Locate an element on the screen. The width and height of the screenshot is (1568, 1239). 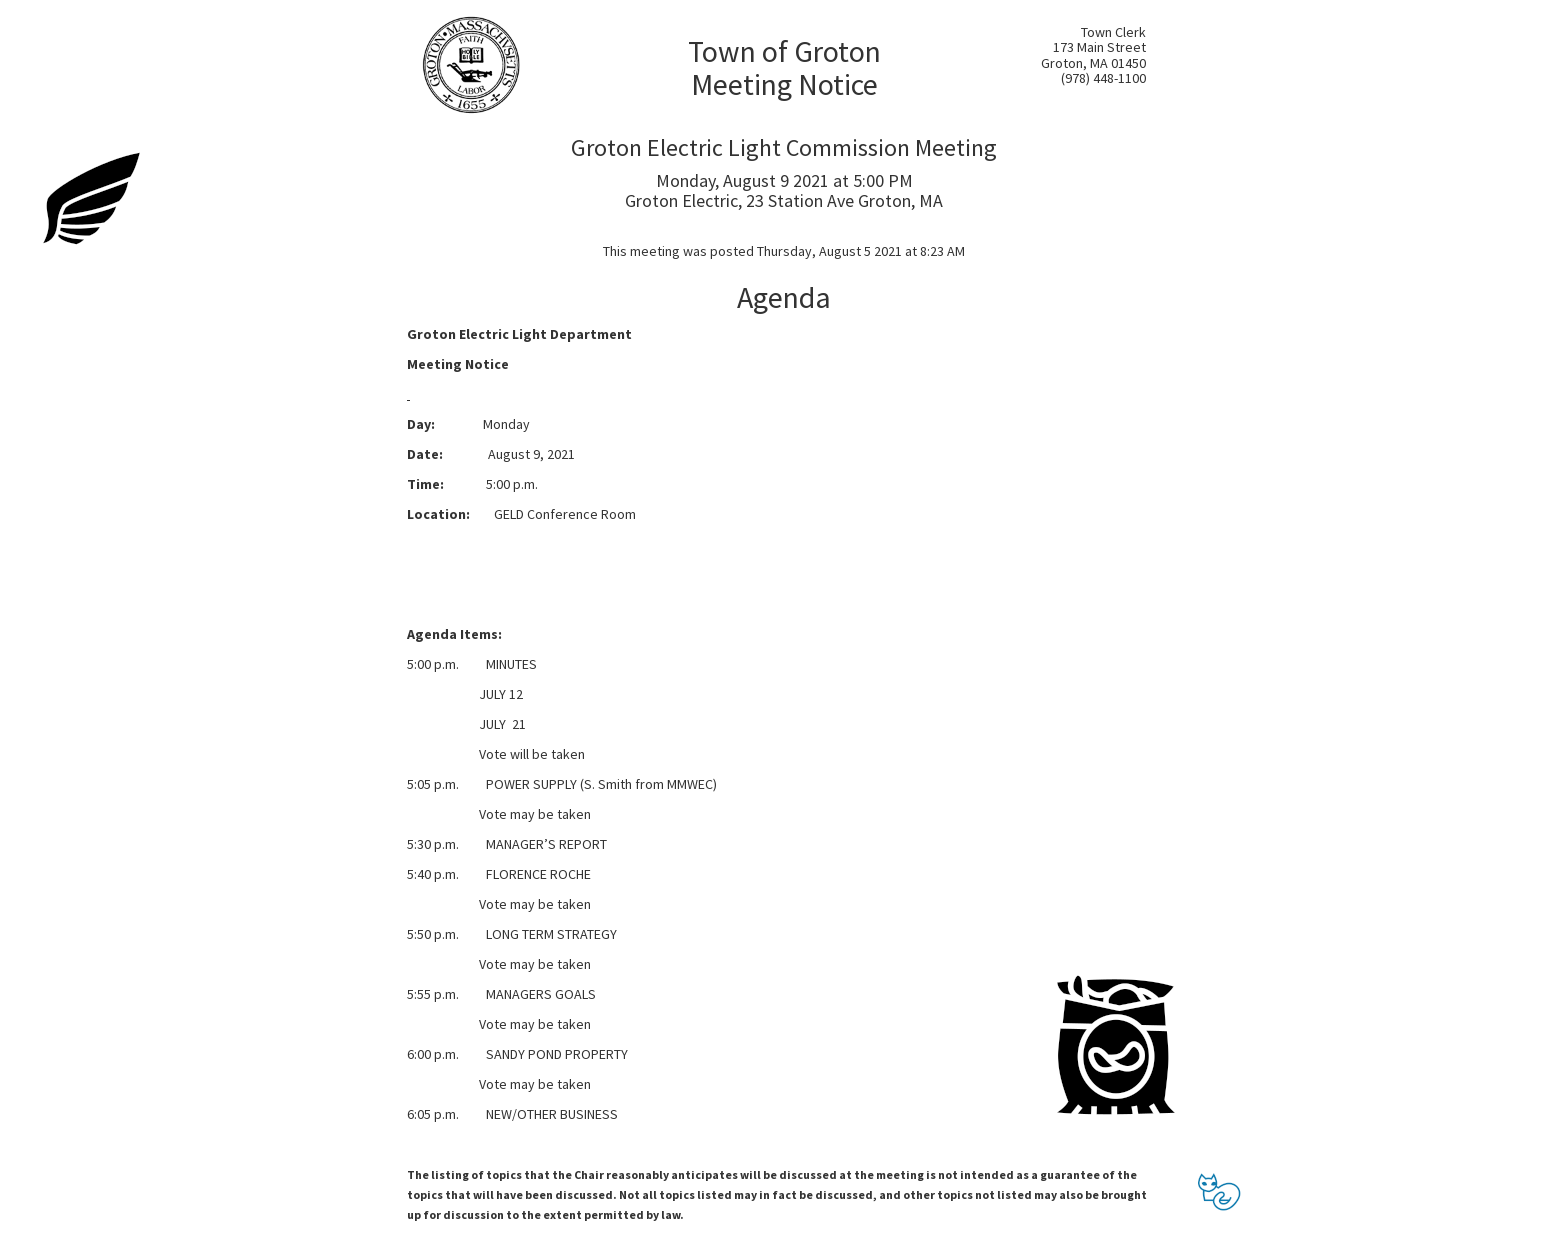
indicates premium or liberty status is located at coordinates (91, 198).